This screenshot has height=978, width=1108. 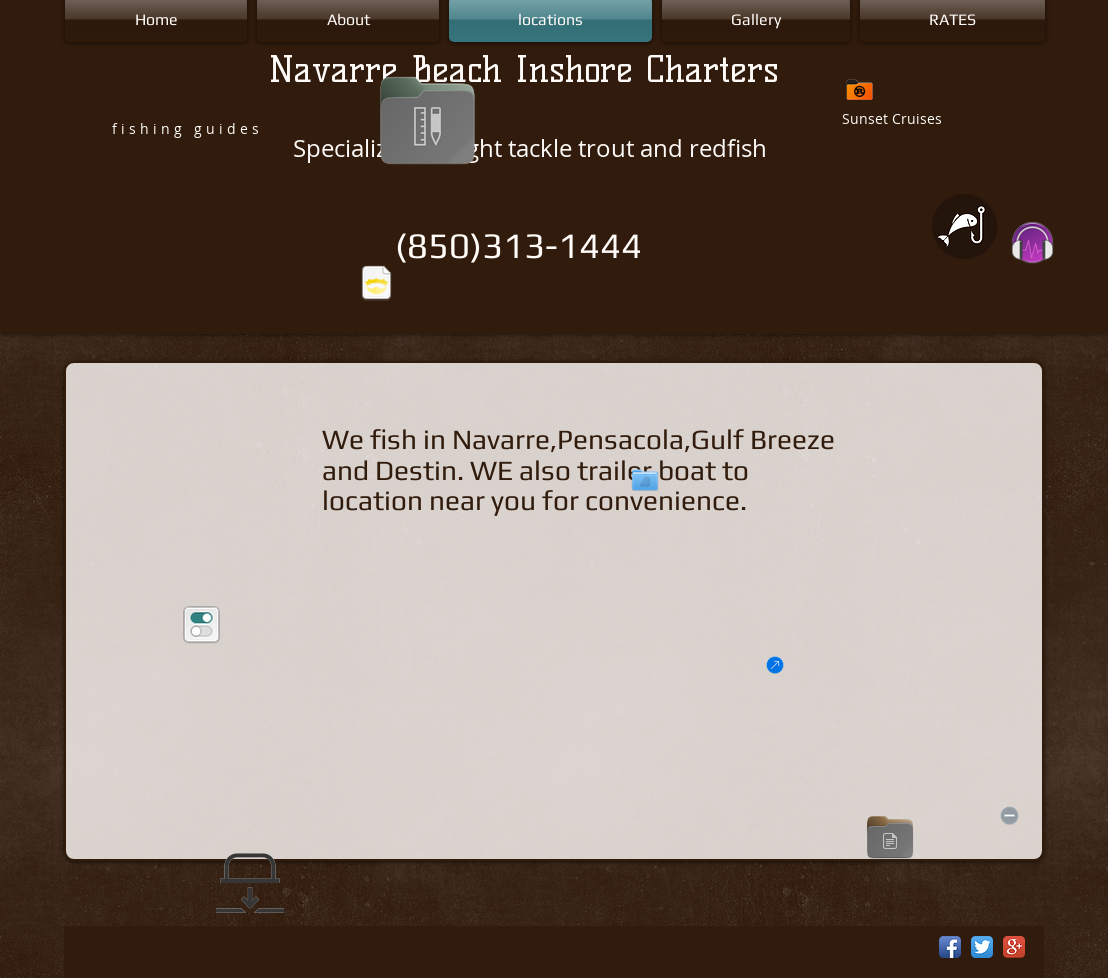 What do you see at coordinates (890, 837) in the screenshot?
I see `open your documents folder` at bounding box center [890, 837].